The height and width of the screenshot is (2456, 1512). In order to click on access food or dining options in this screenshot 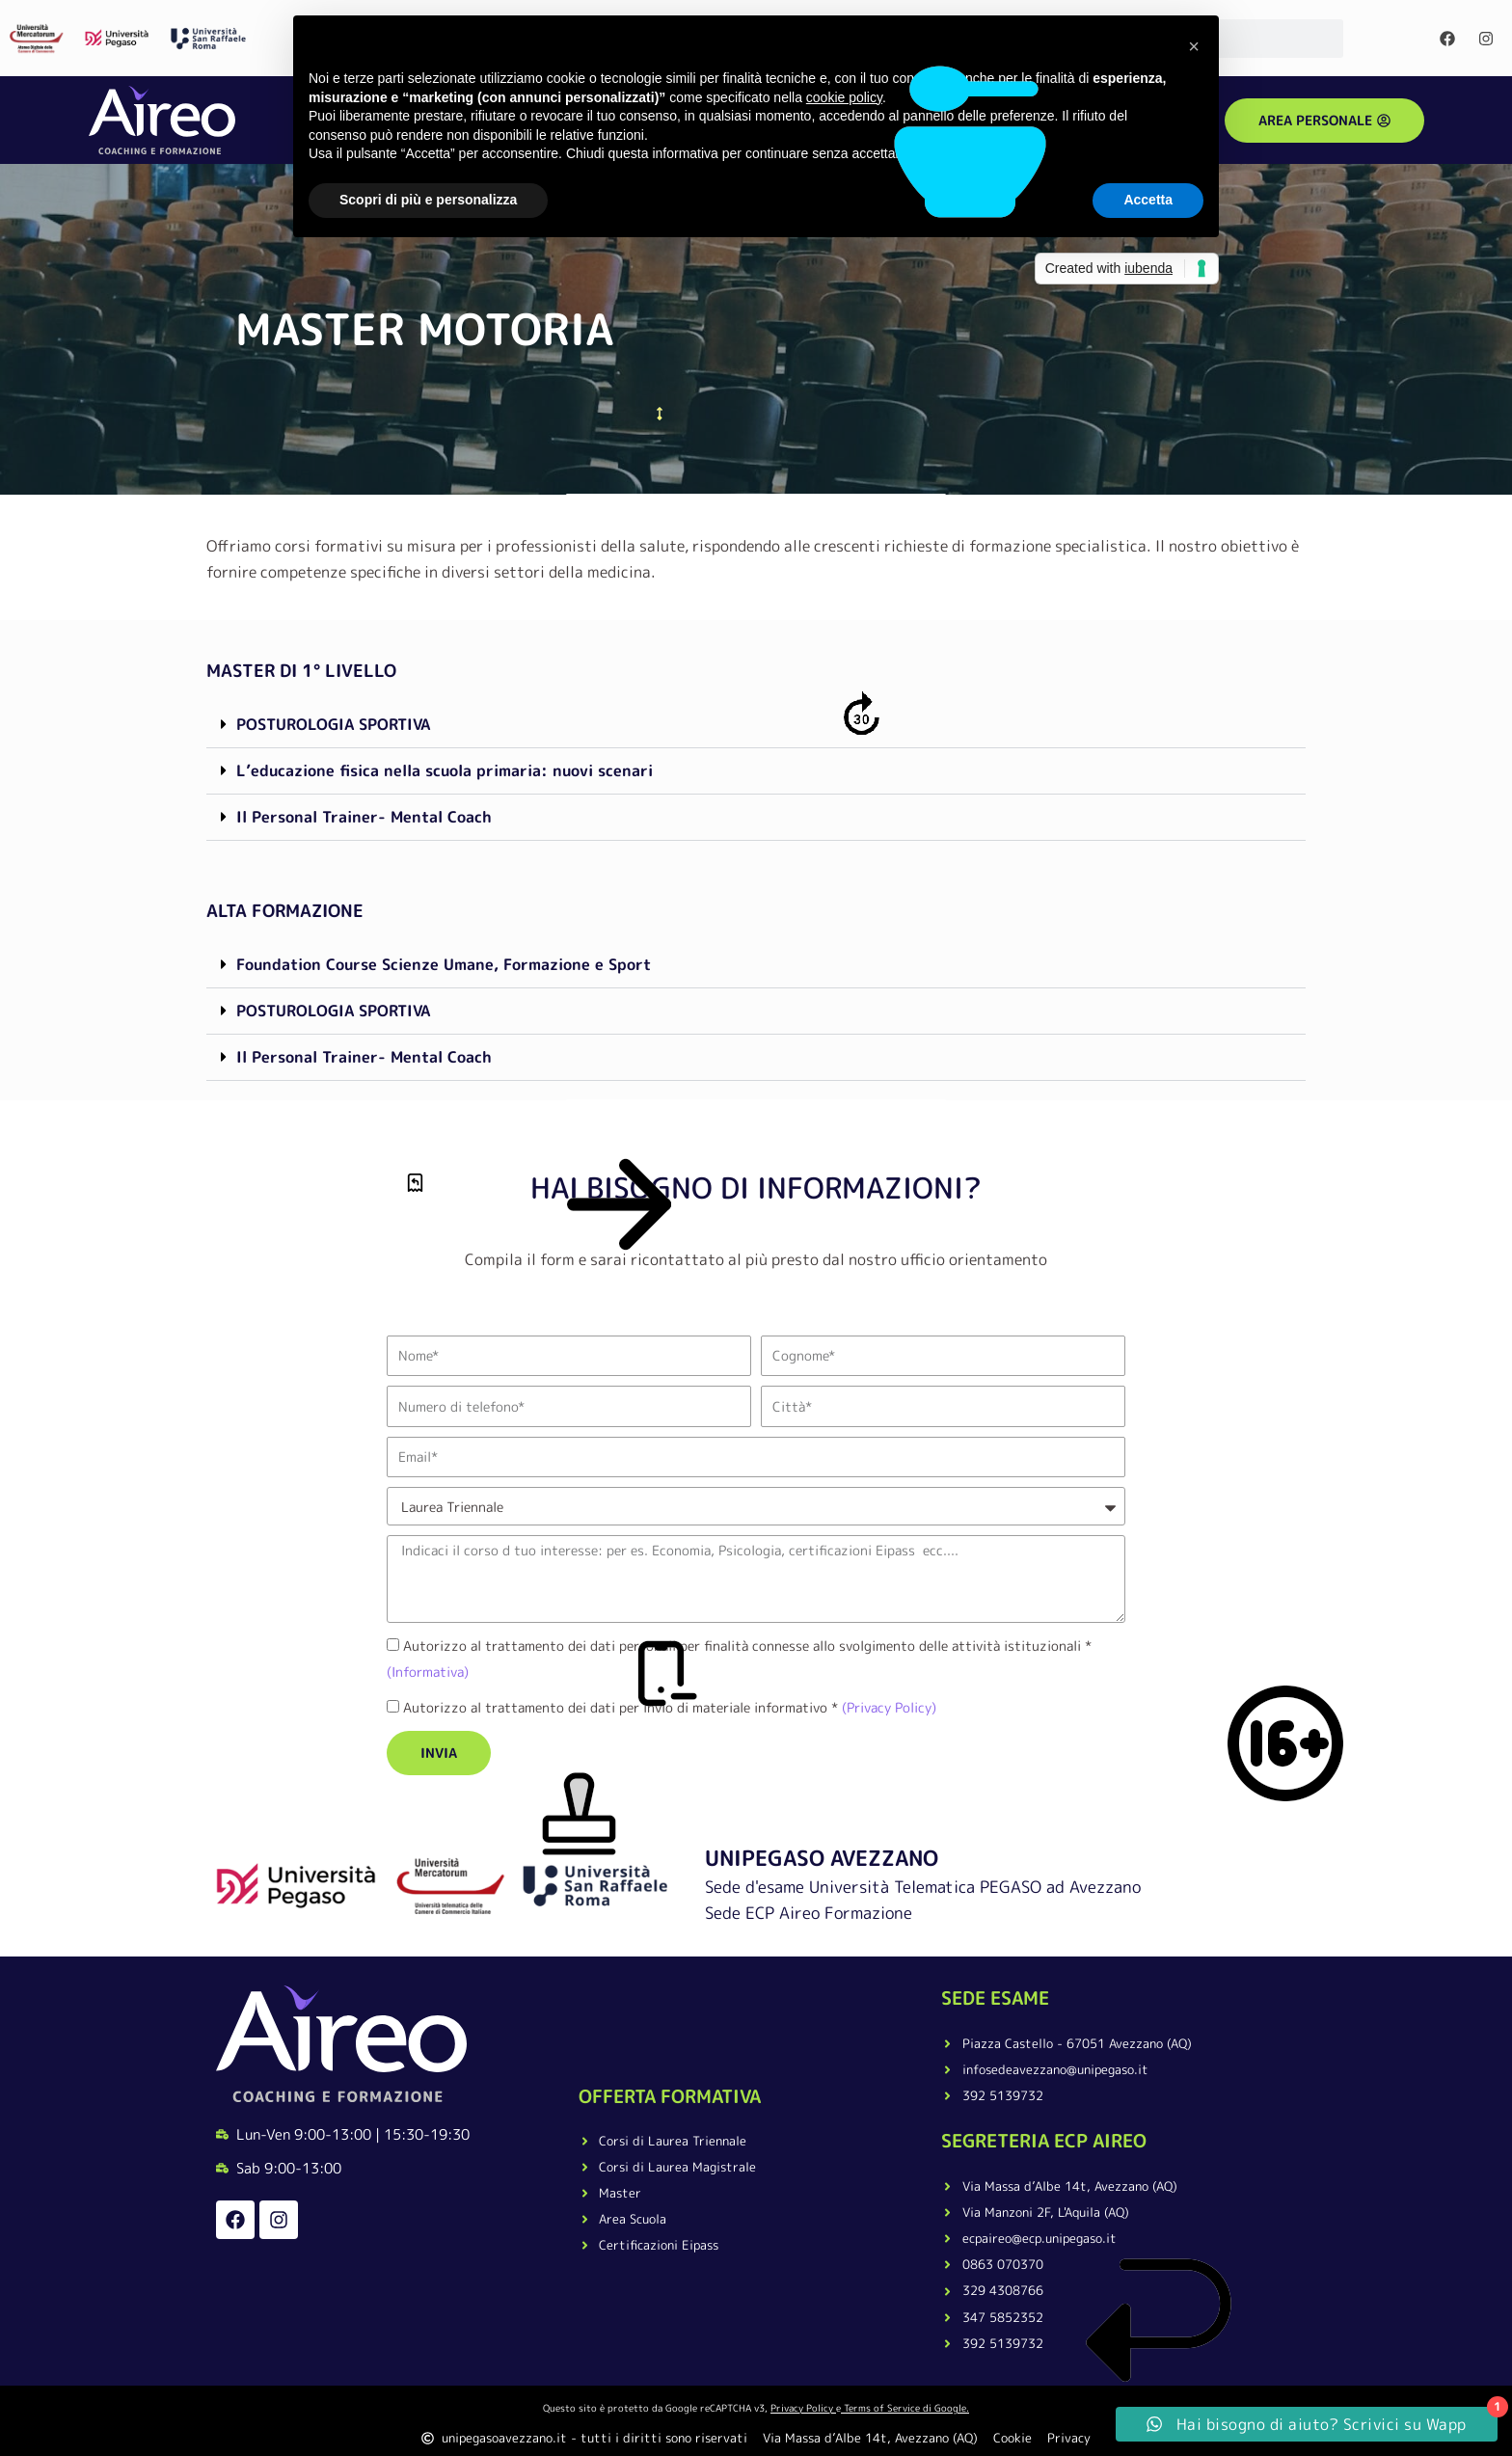, I will do `click(970, 142)`.